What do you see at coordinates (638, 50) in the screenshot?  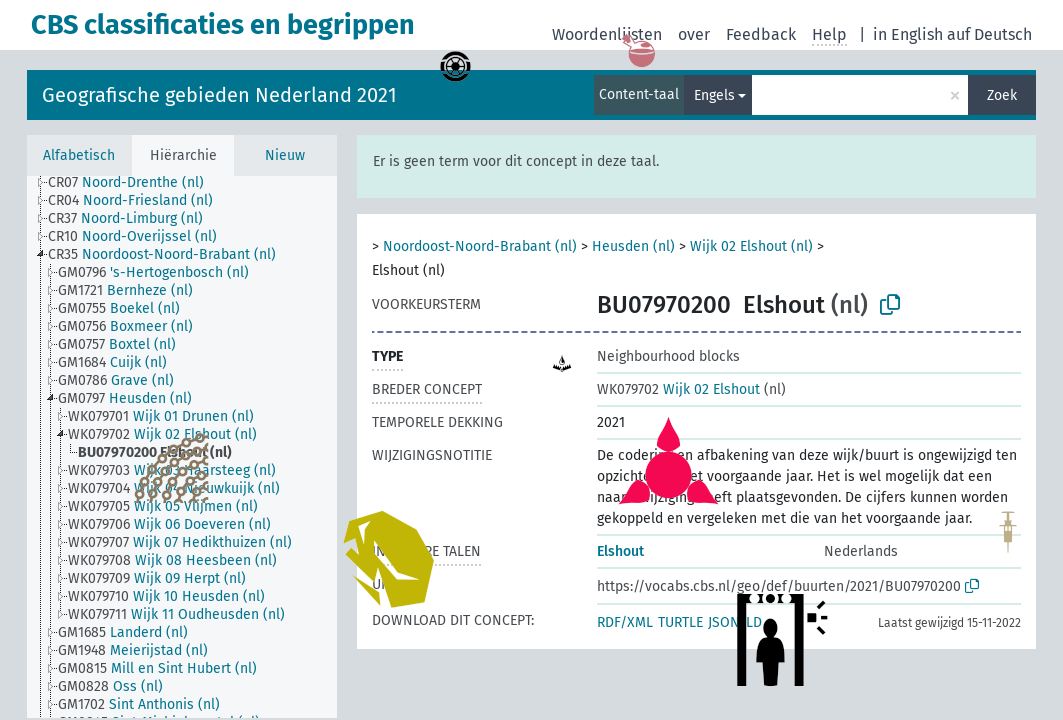 I see `use a potion or consumable item` at bounding box center [638, 50].